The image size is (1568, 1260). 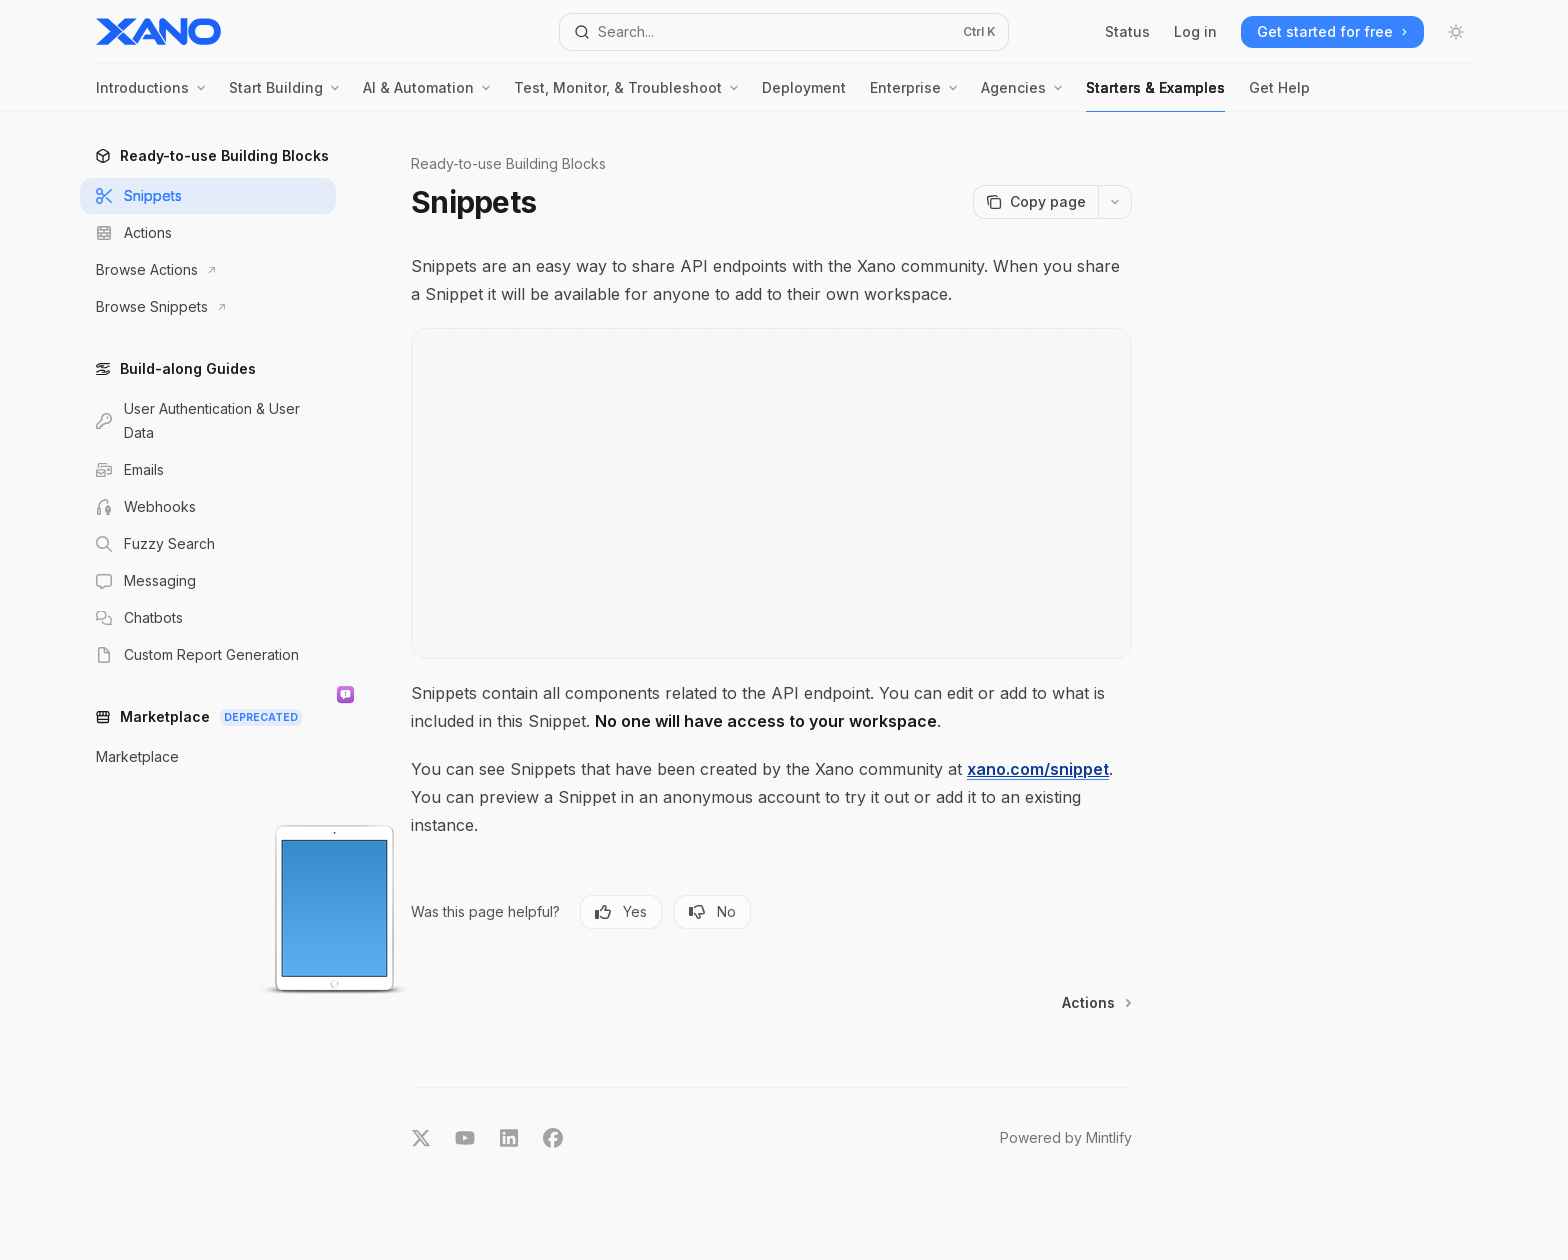 I want to click on manage connected iPad device, so click(x=334, y=907).